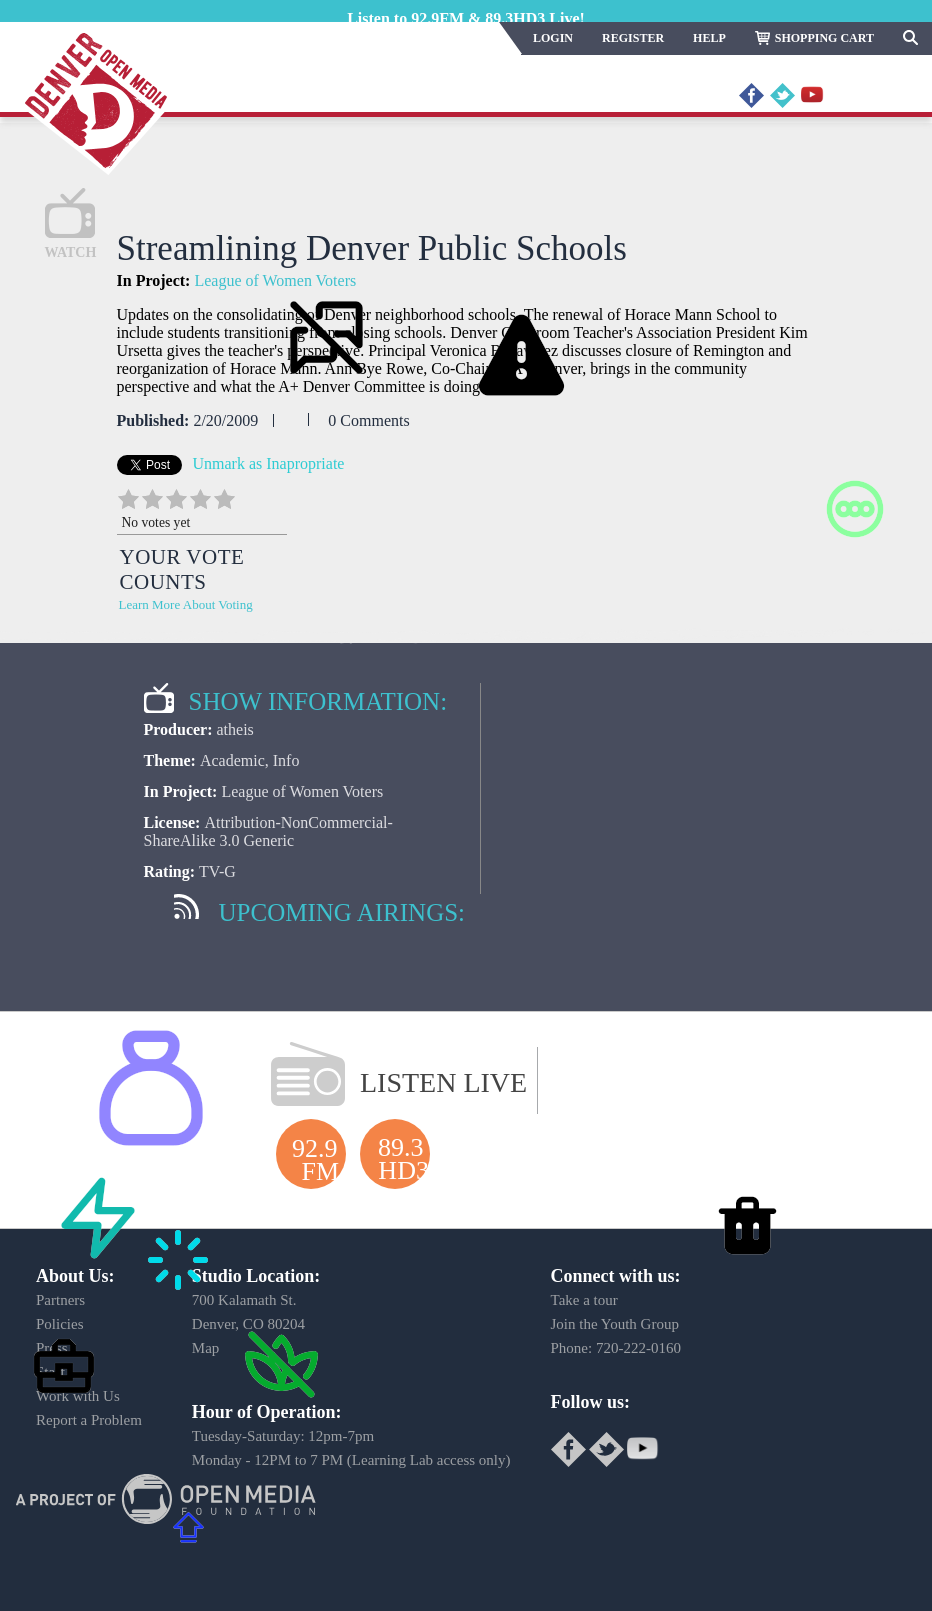 The width and height of the screenshot is (932, 1611). Describe the element at coordinates (188, 1528) in the screenshot. I see `upload a file or document` at that location.